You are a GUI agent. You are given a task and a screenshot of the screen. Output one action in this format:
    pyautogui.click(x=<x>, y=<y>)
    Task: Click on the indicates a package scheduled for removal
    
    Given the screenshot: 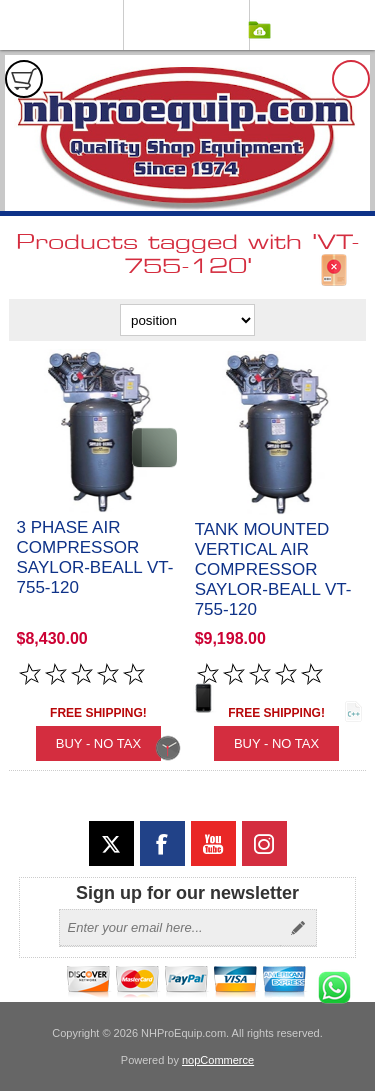 What is the action you would take?
    pyautogui.click(x=334, y=270)
    